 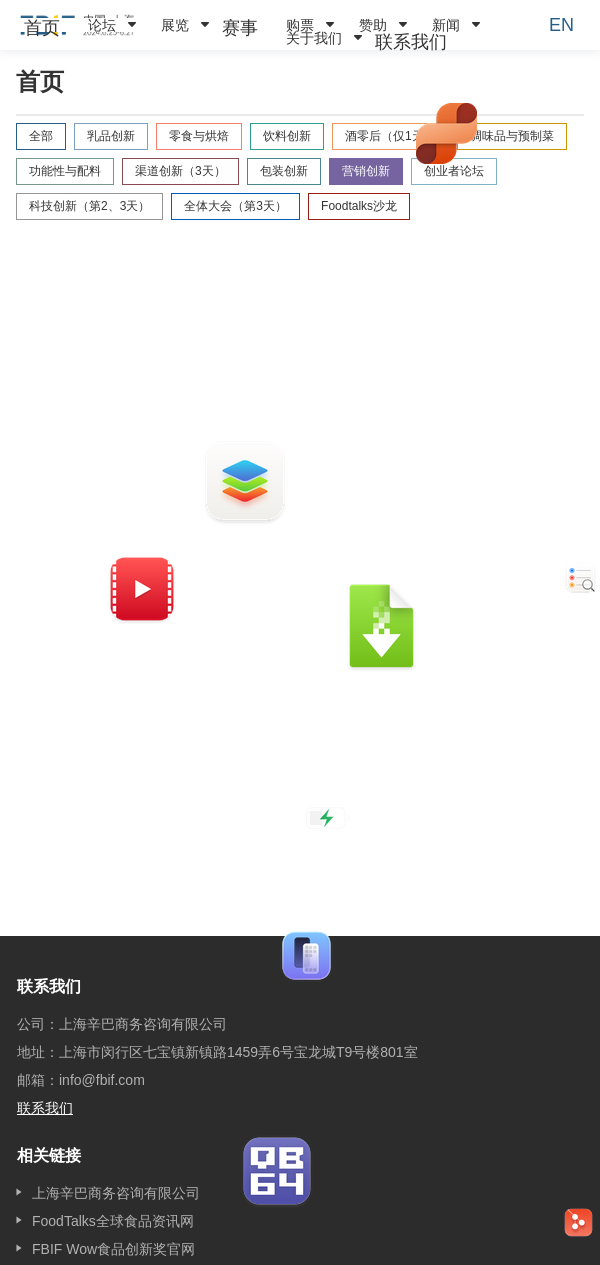 I want to click on open the log viewer application, so click(x=580, y=577).